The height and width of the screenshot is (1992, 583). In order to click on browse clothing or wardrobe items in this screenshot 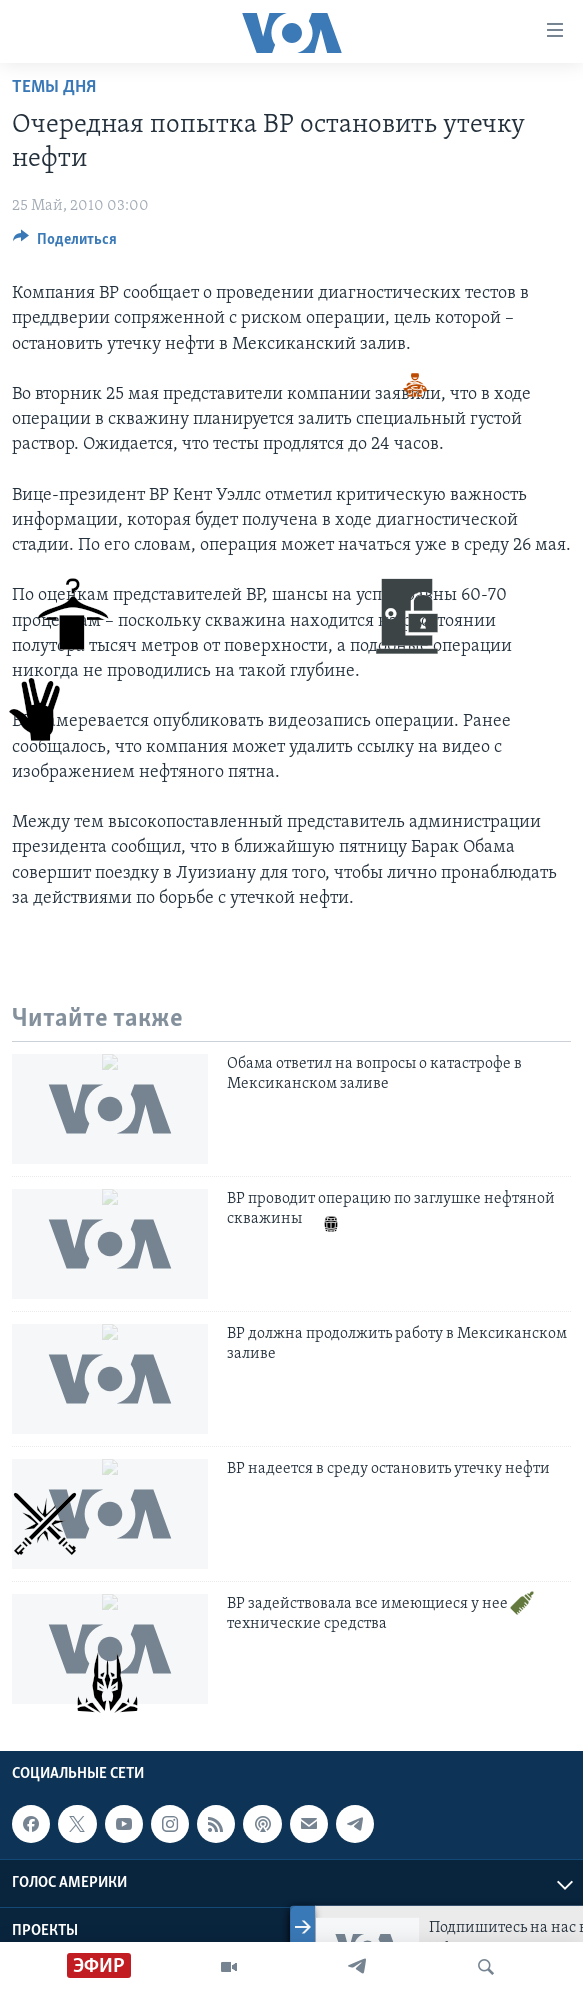, I will do `click(73, 614)`.